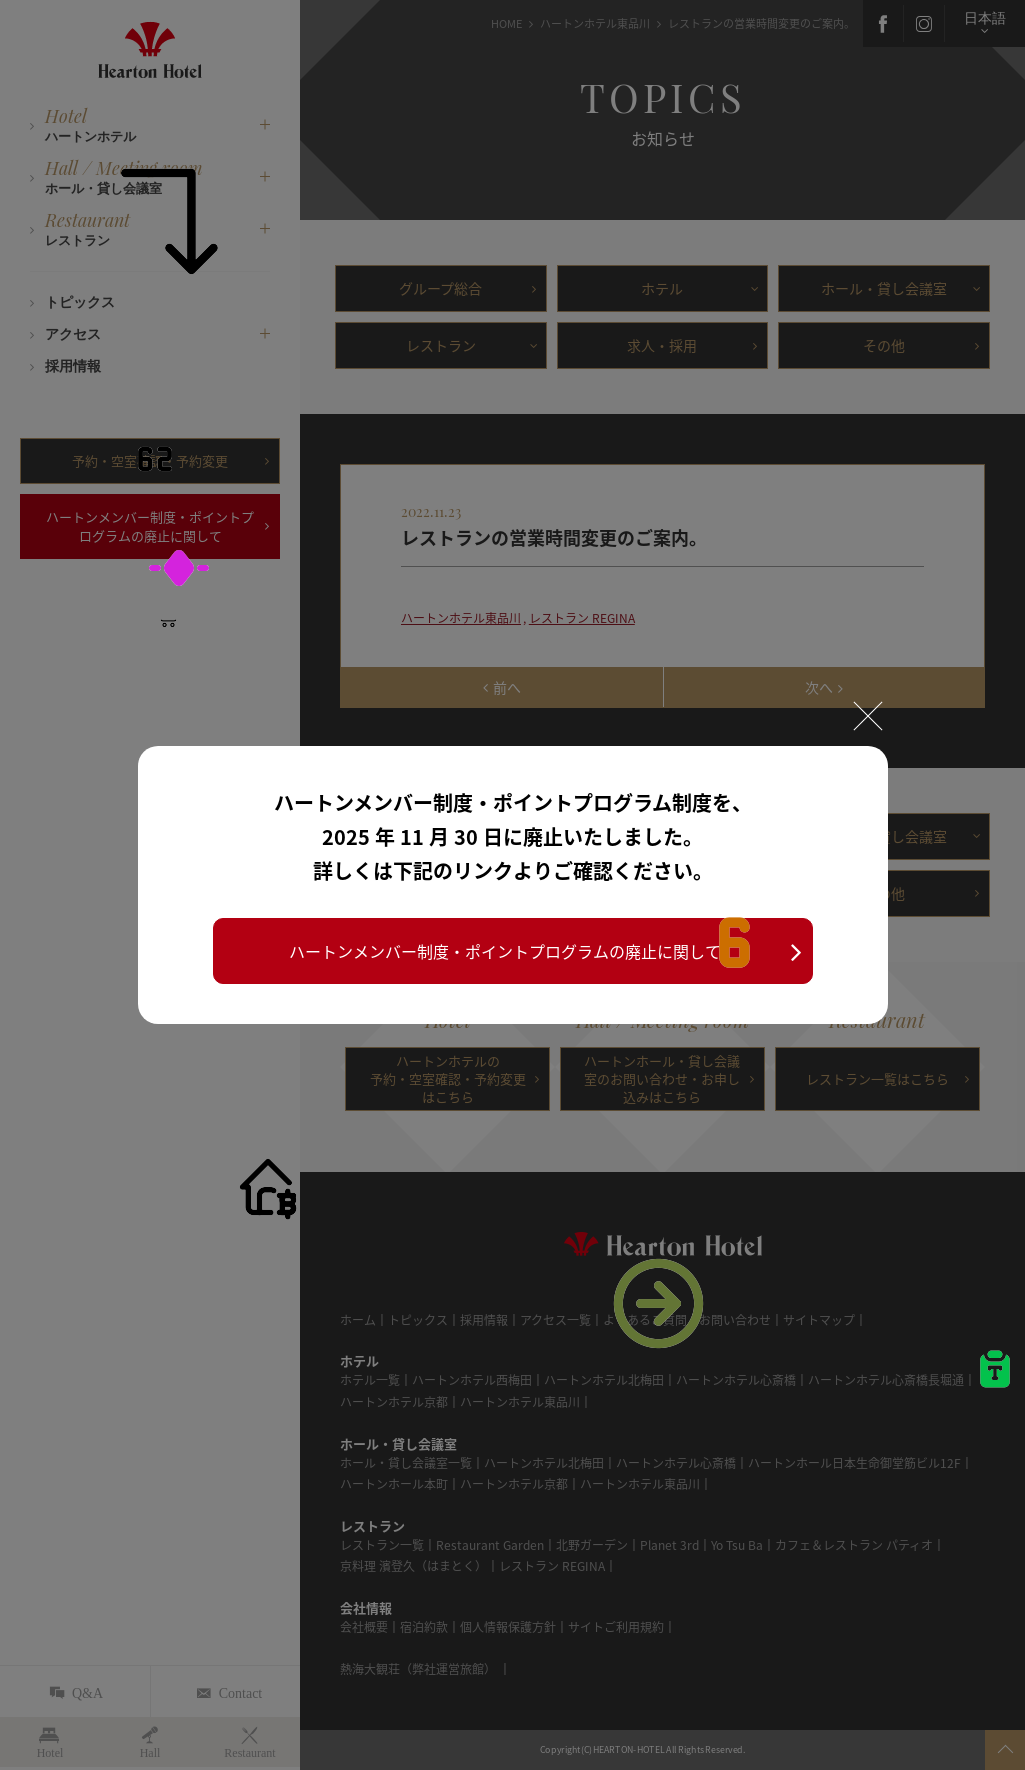 The width and height of the screenshot is (1025, 1770). What do you see at coordinates (658, 1303) in the screenshot?
I see `proceed to the next step` at bounding box center [658, 1303].